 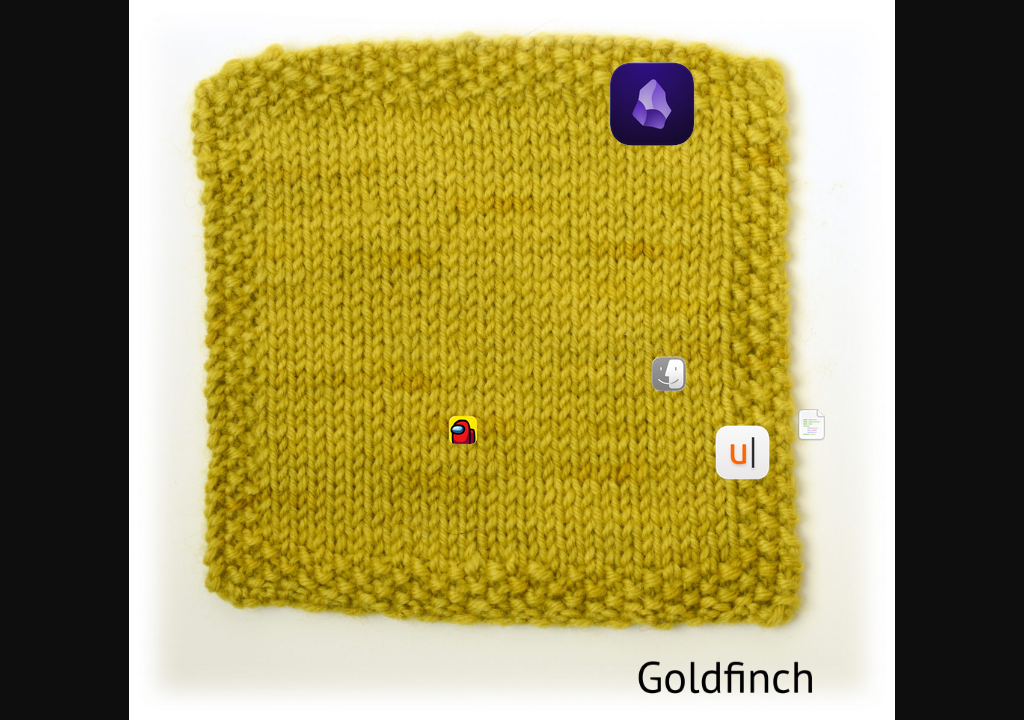 What do you see at coordinates (742, 452) in the screenshot?
I see `open uberwriter text editor app` at bounding box center [742, 452].